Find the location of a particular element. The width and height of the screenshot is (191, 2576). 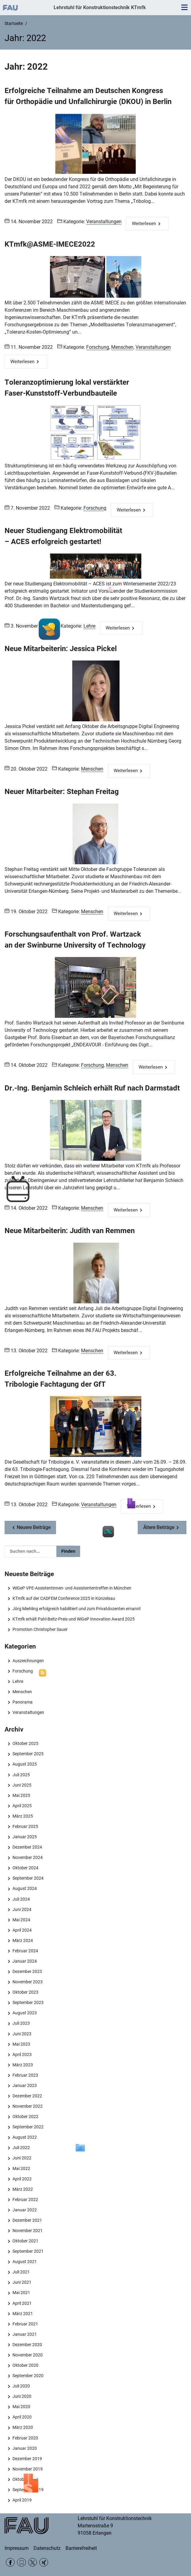

open Mullvad VPN app is located at coordinates (49, 629).